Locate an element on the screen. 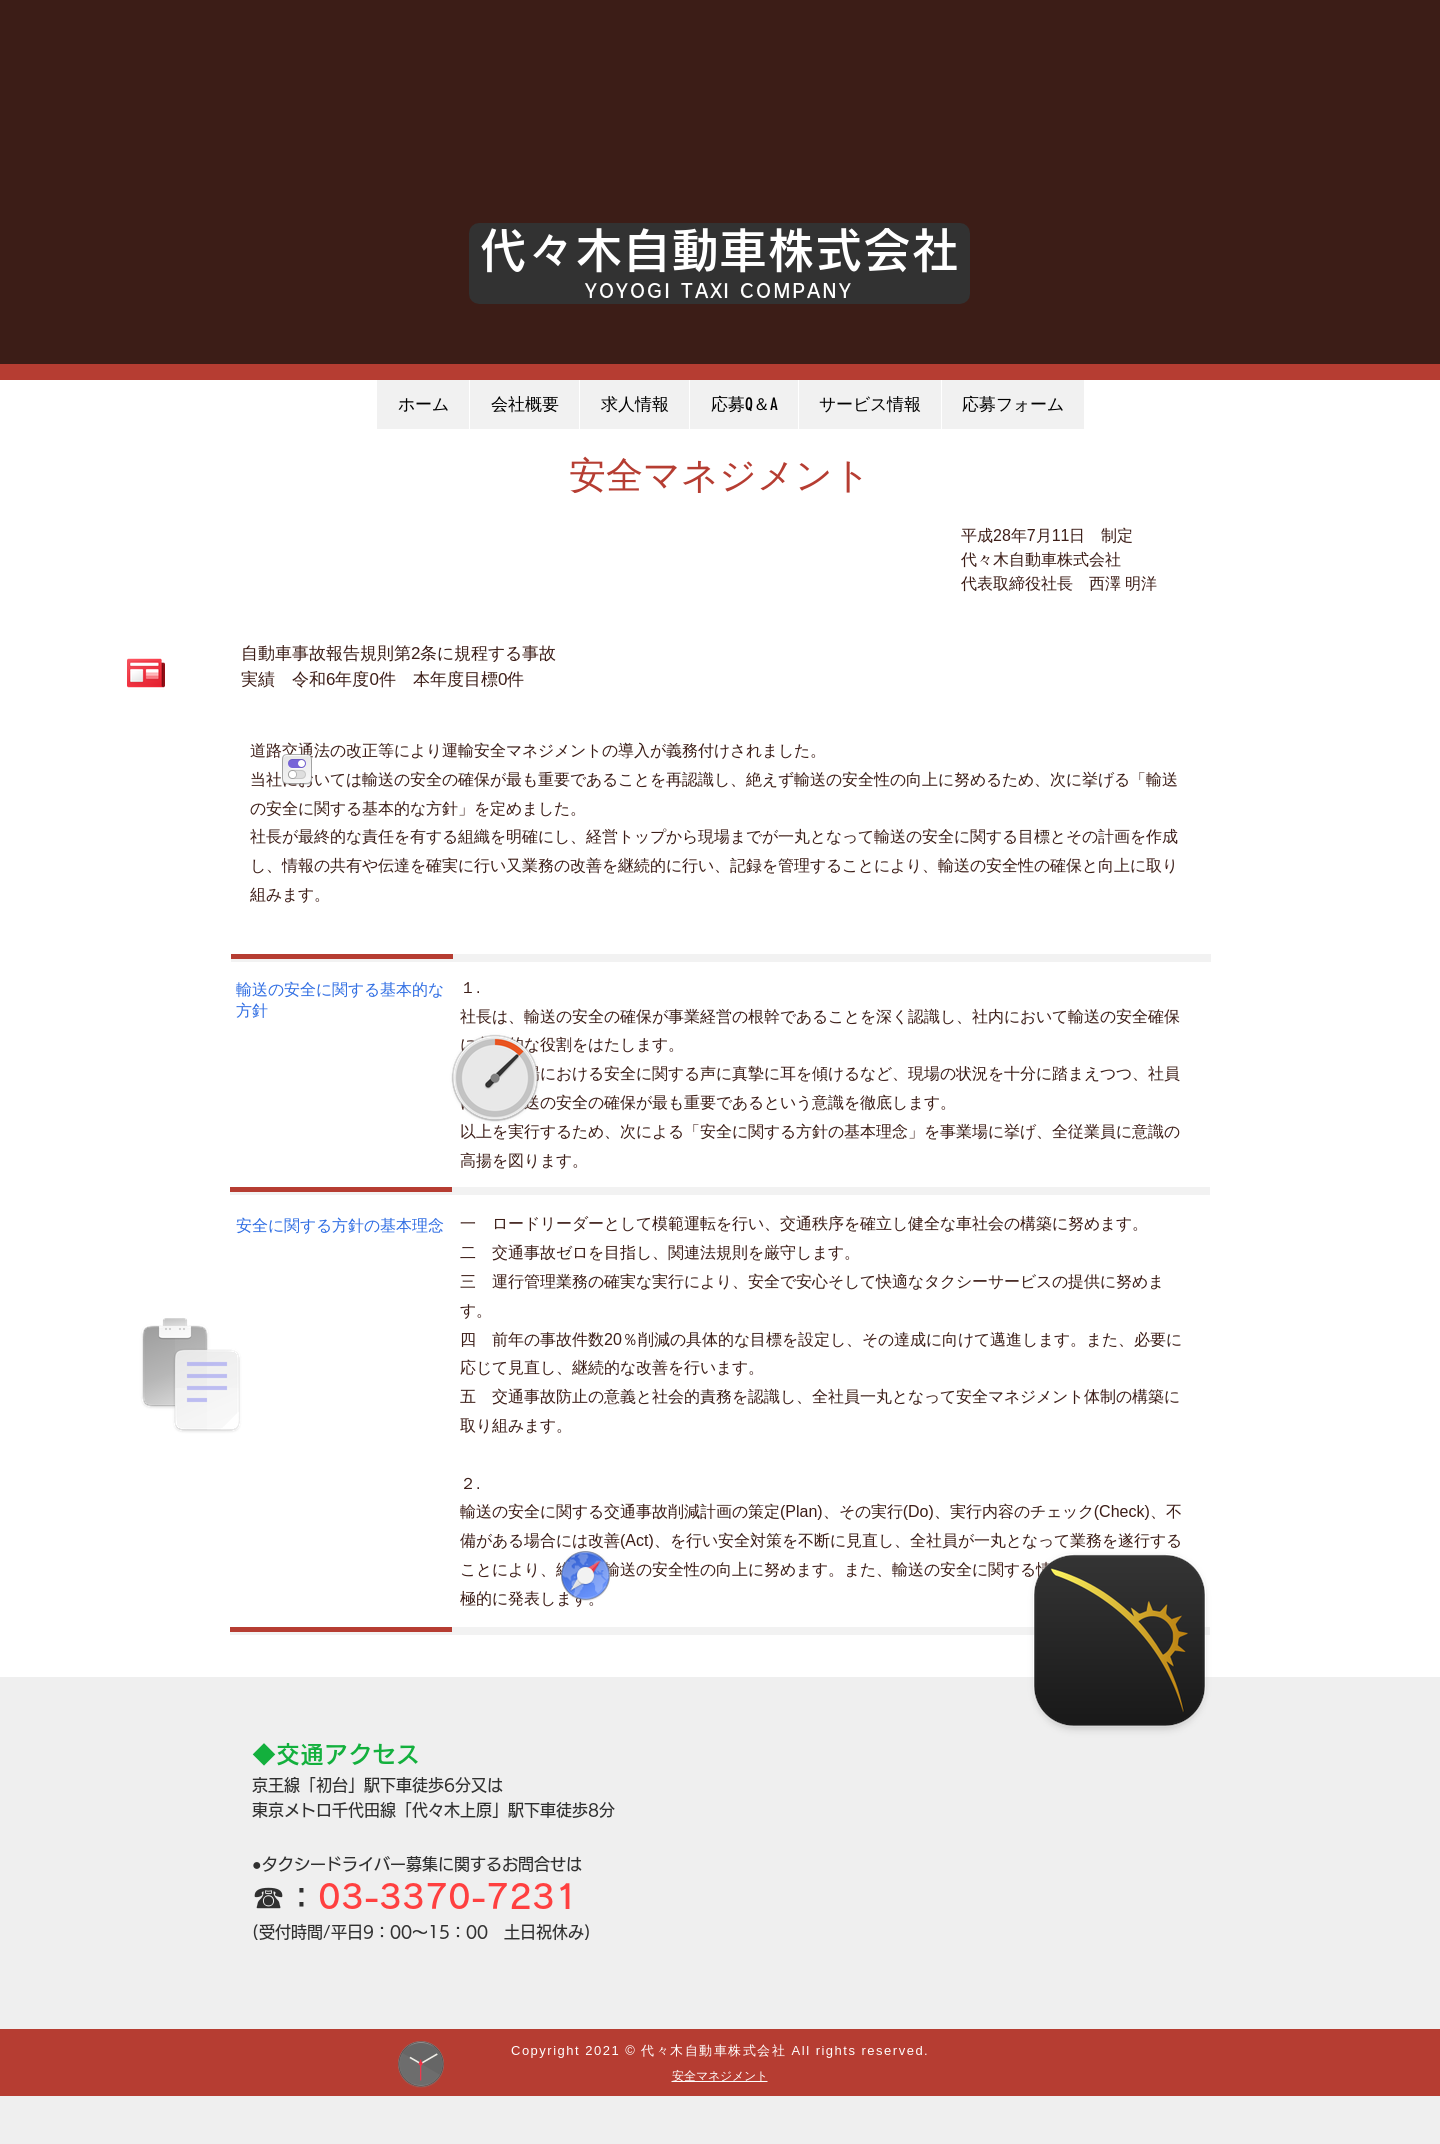 The height and width of the screenshot is (2144, 1440). open web browser application is located at coordinates (585, 1575).